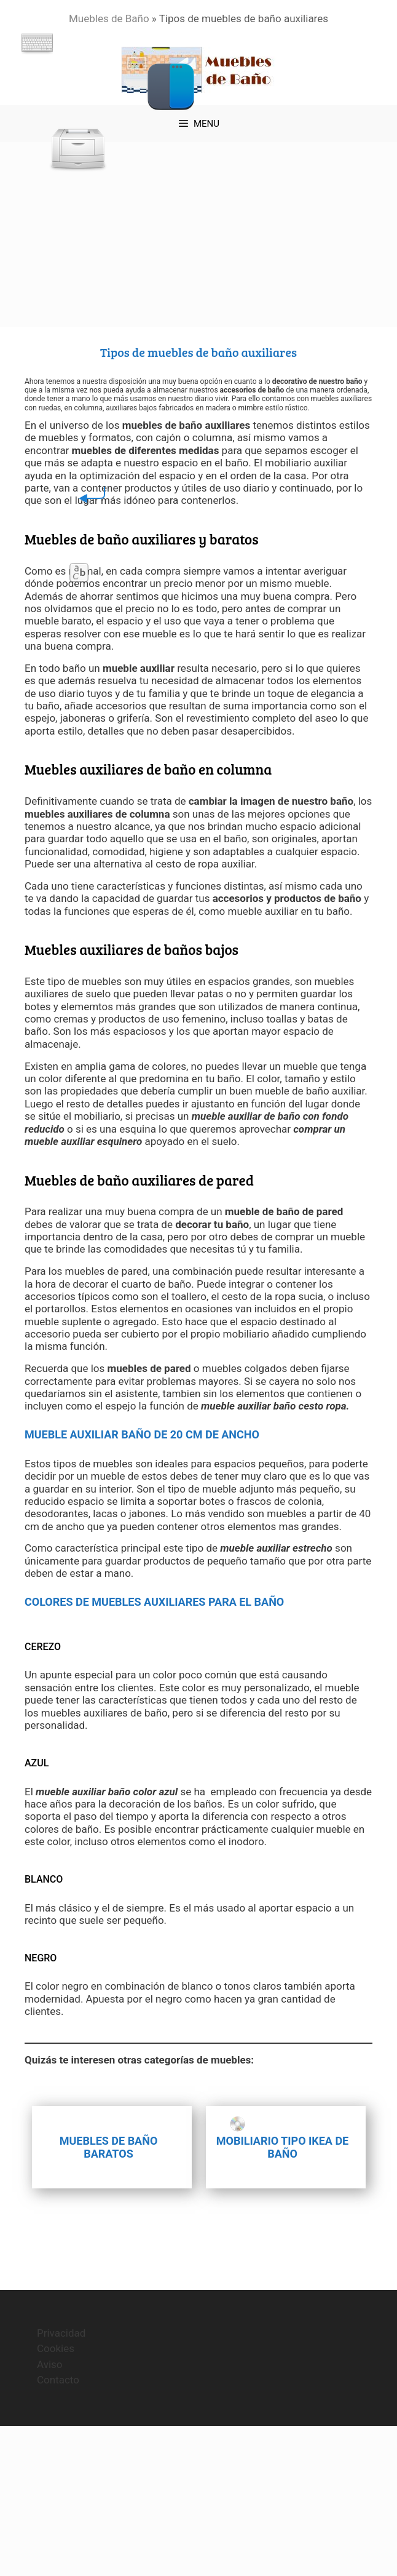 Image resolution: width=397 pixels, height=2576 pixels. Describe the element at coordinates (237, 2124) in the screenshot. I see `indicates a DVD-RAM disc in the system` at that location.